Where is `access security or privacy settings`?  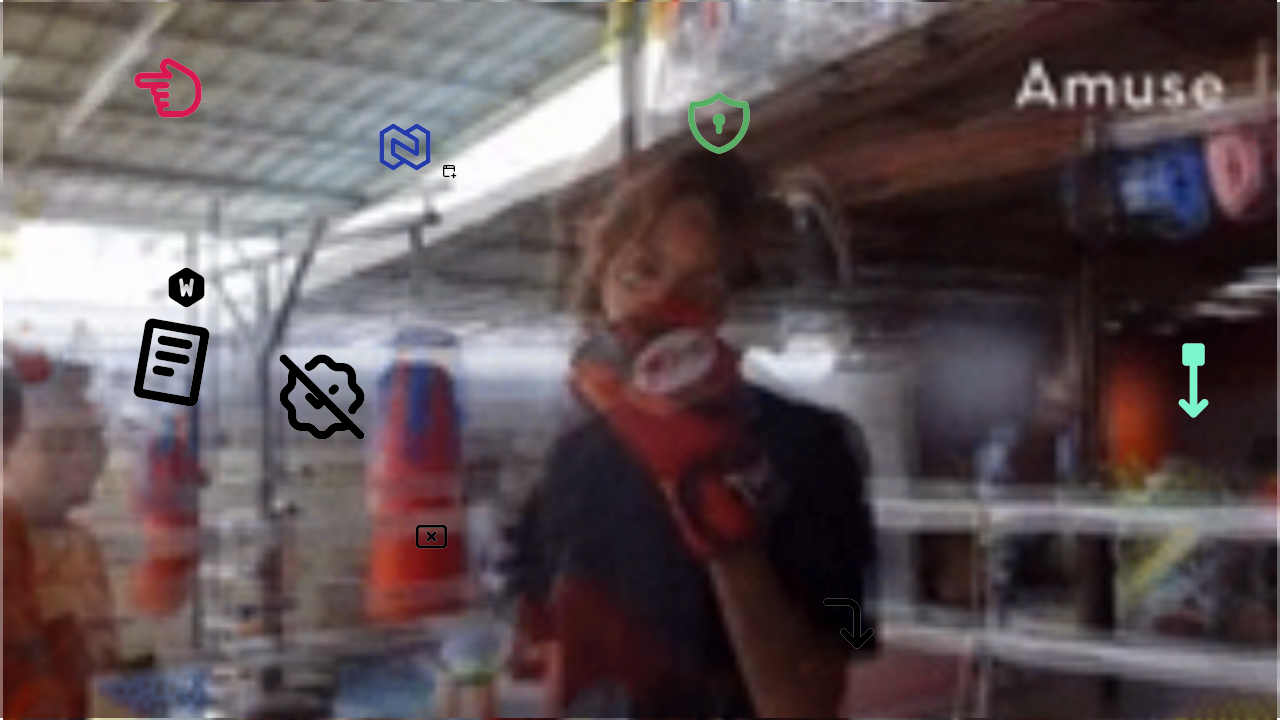
access security or privacy settings is located at coordinates (719, 123).